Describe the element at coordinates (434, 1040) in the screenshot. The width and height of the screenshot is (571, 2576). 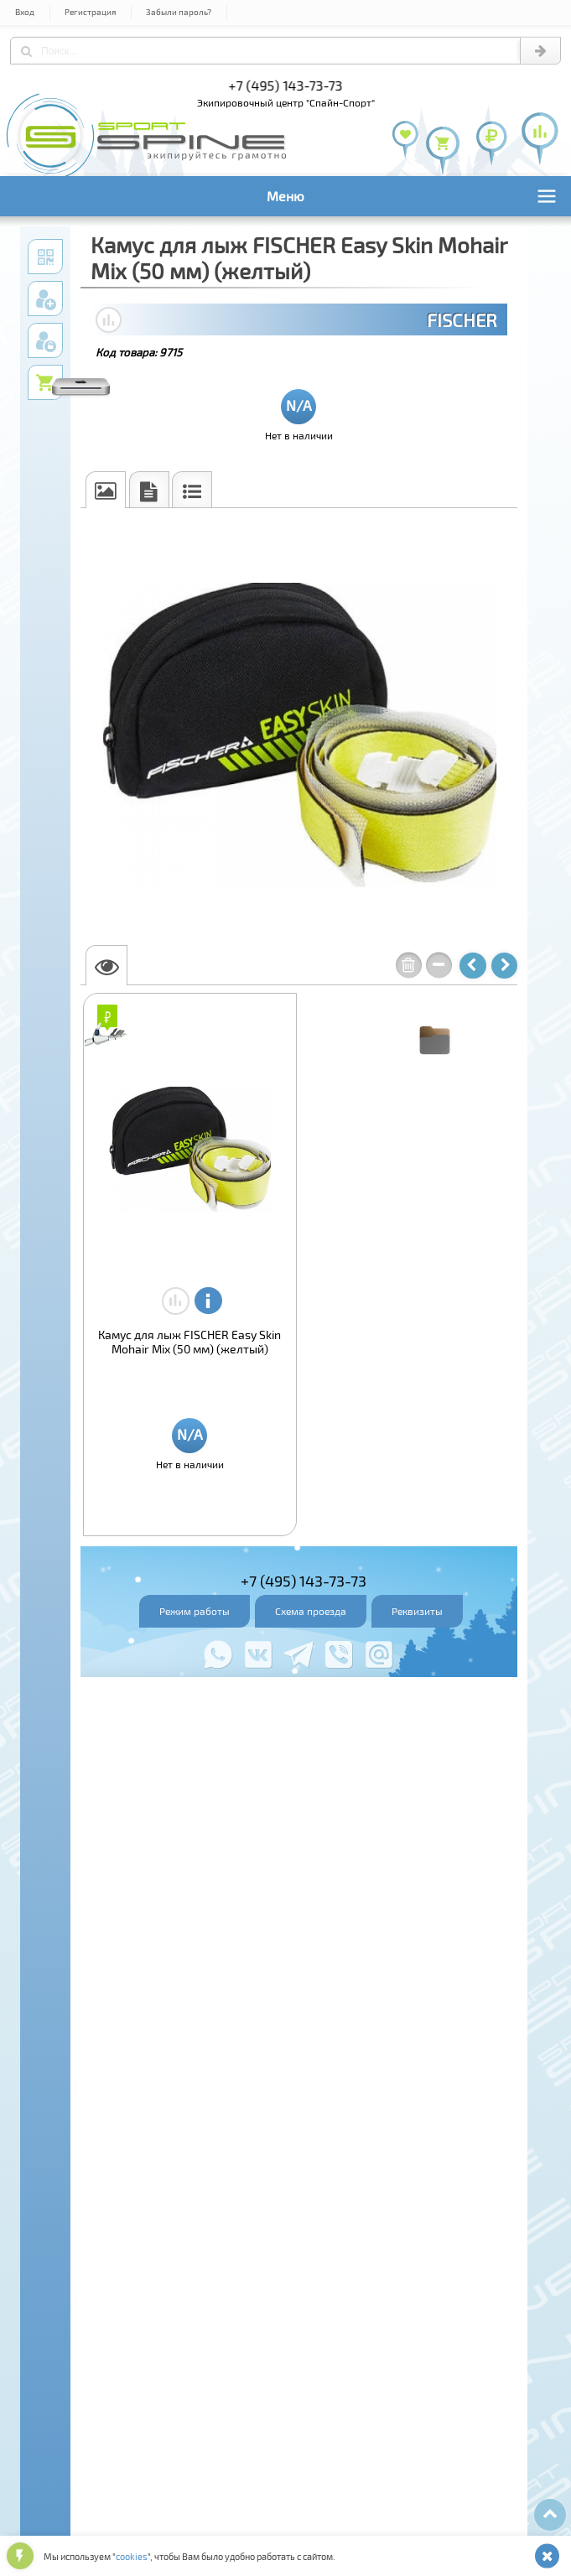
I see `drop files here to move them into this folder` at that location.